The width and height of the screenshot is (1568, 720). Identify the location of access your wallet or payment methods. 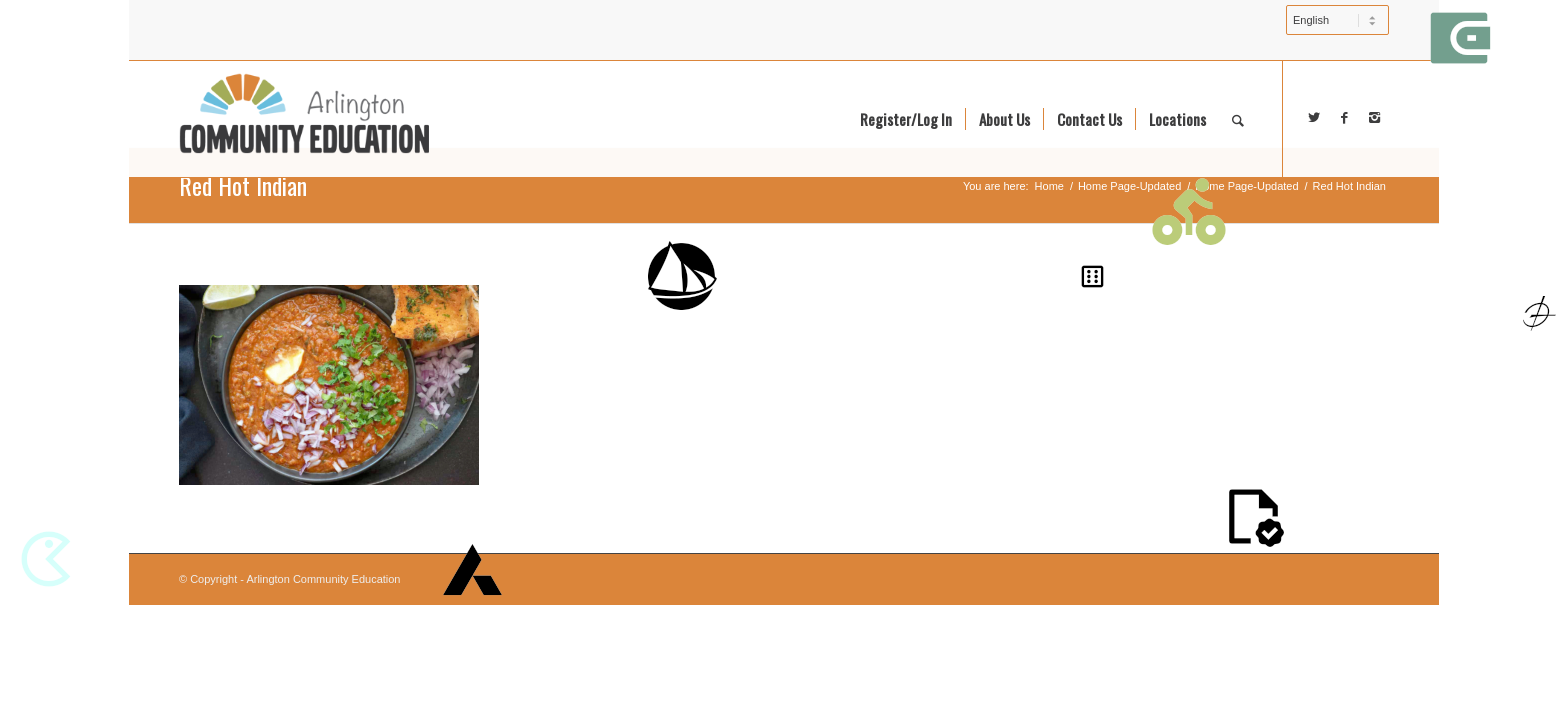
(1459, 38).